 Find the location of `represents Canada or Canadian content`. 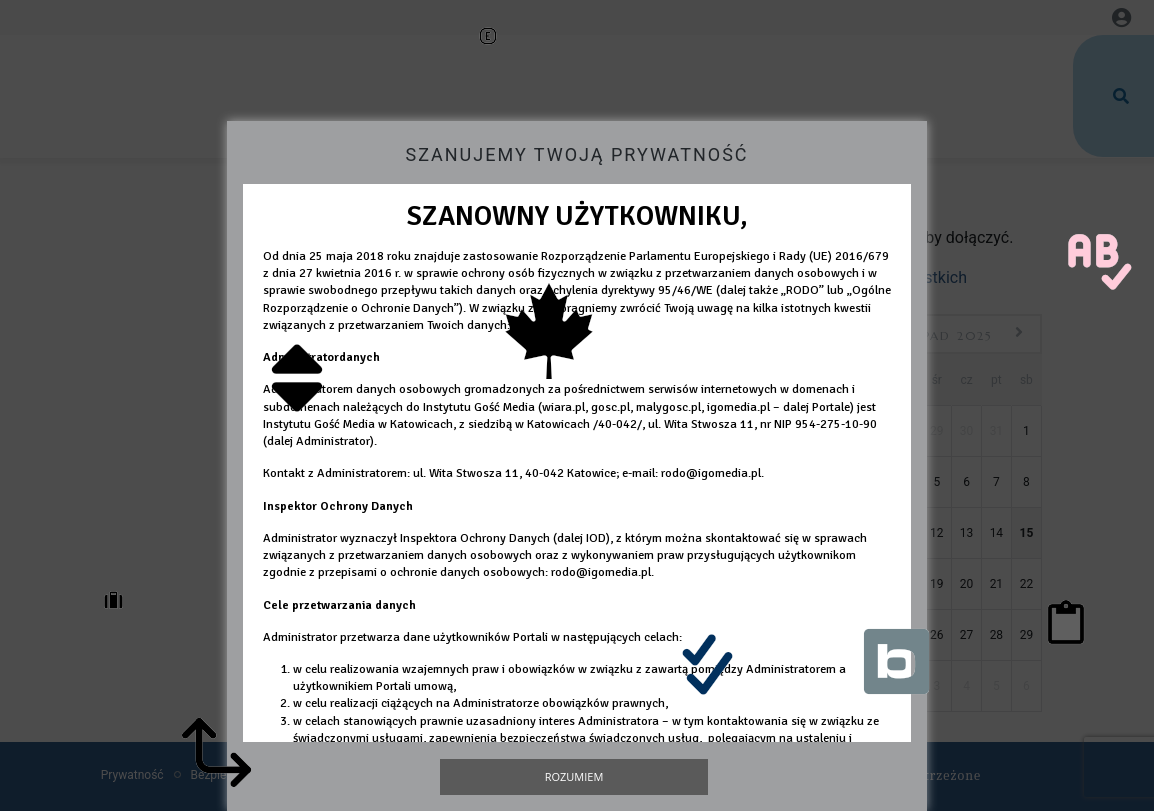

represents Canada or Canadian content is located at coordinates (549, 331).